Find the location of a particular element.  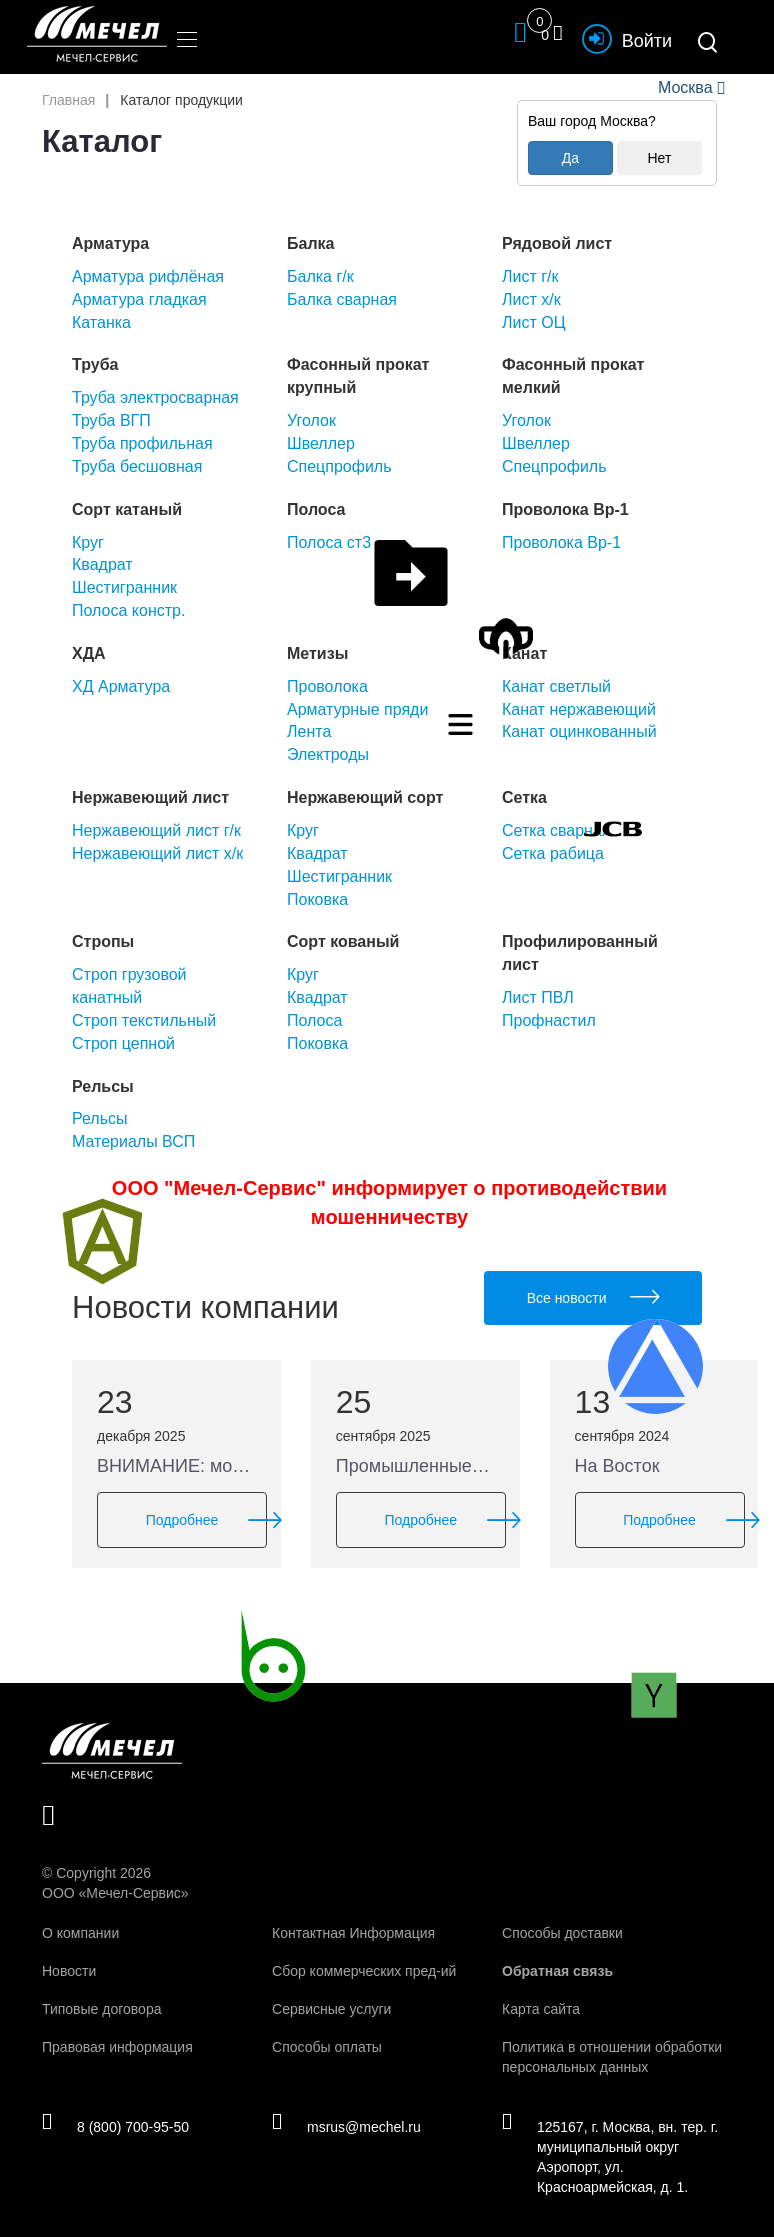

angularjs framework logo is located at coordinates (102, 1241).